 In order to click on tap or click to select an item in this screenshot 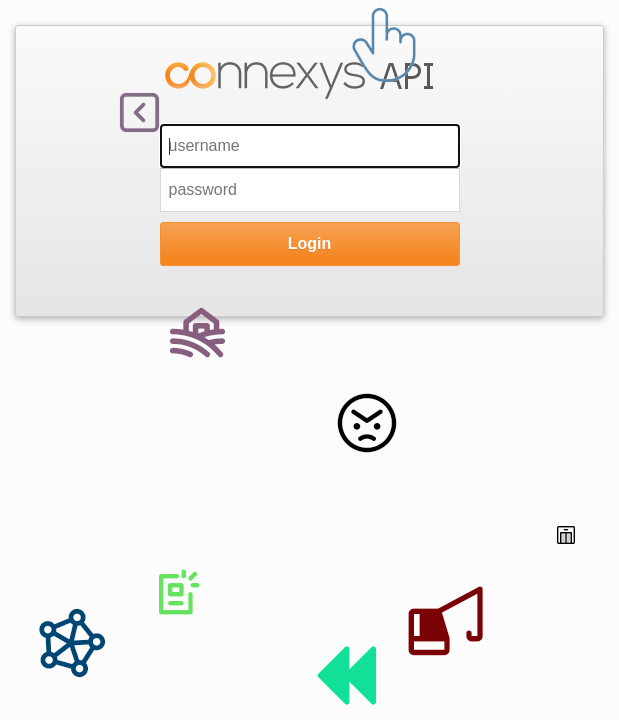, I will do `click(384, 45)`.